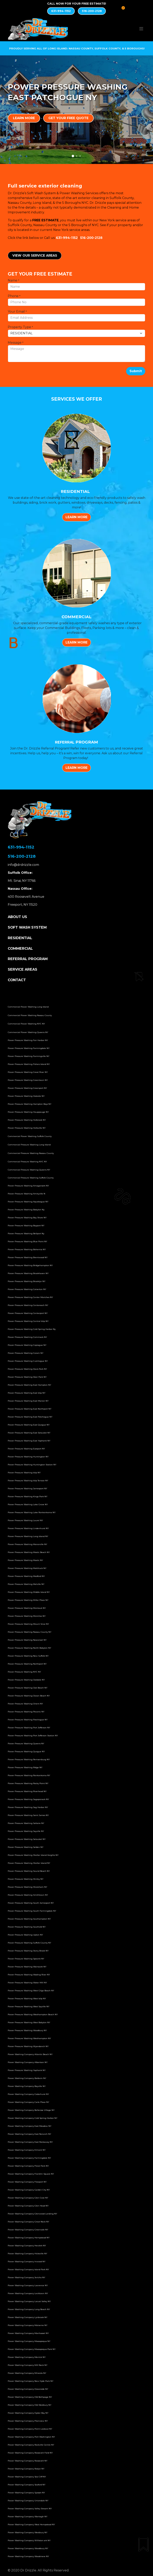  Describe the element at coordinates (122, 1196) in the screenshot. I see `decorative squiggle or flourish element` at that location.